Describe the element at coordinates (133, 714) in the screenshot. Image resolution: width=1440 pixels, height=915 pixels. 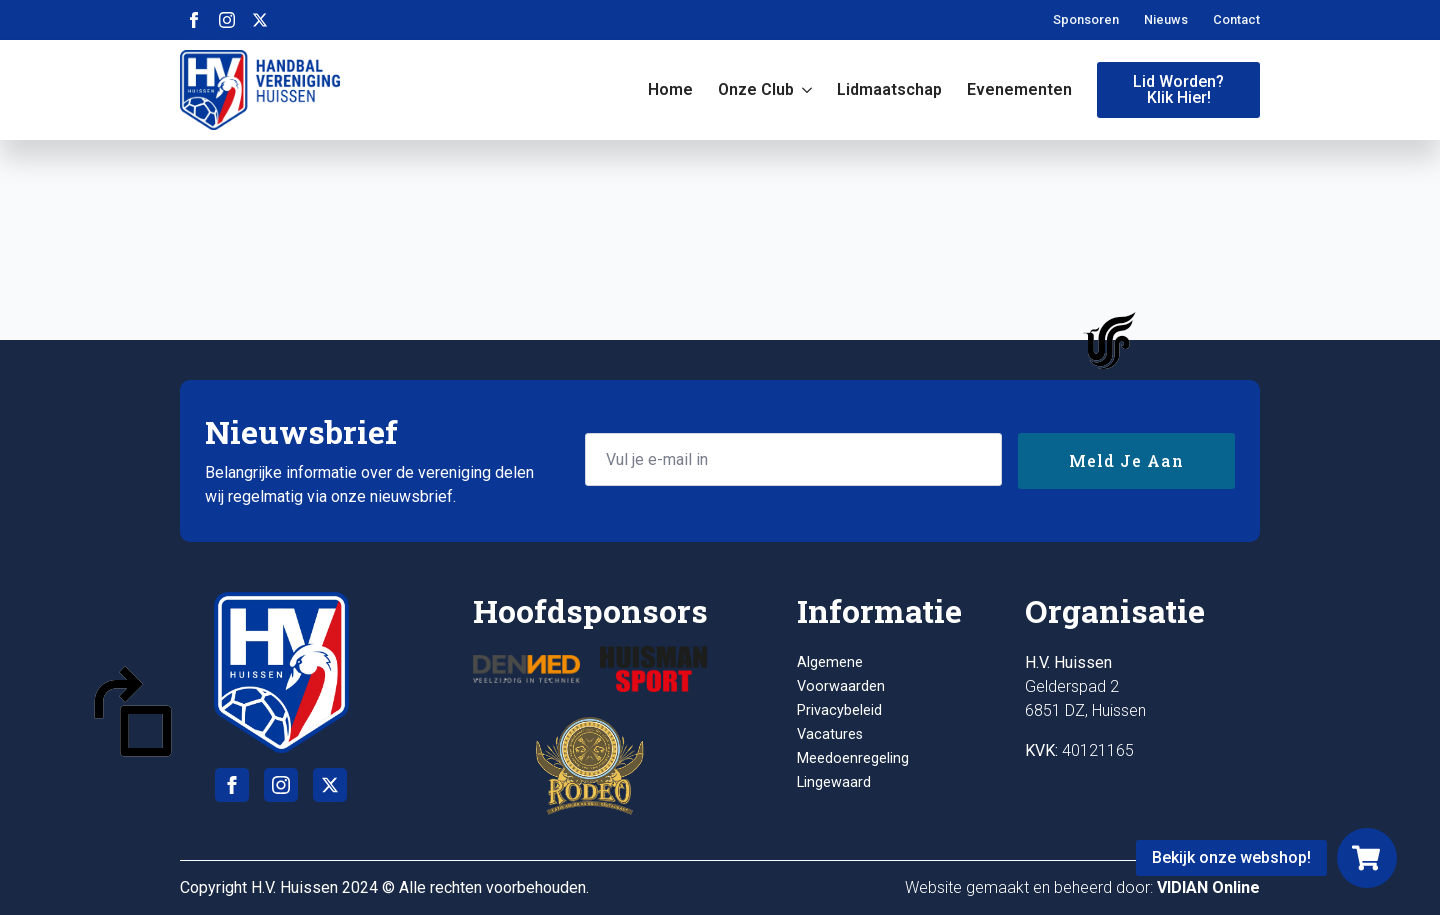
I see `rotate element clockwise` at that location.